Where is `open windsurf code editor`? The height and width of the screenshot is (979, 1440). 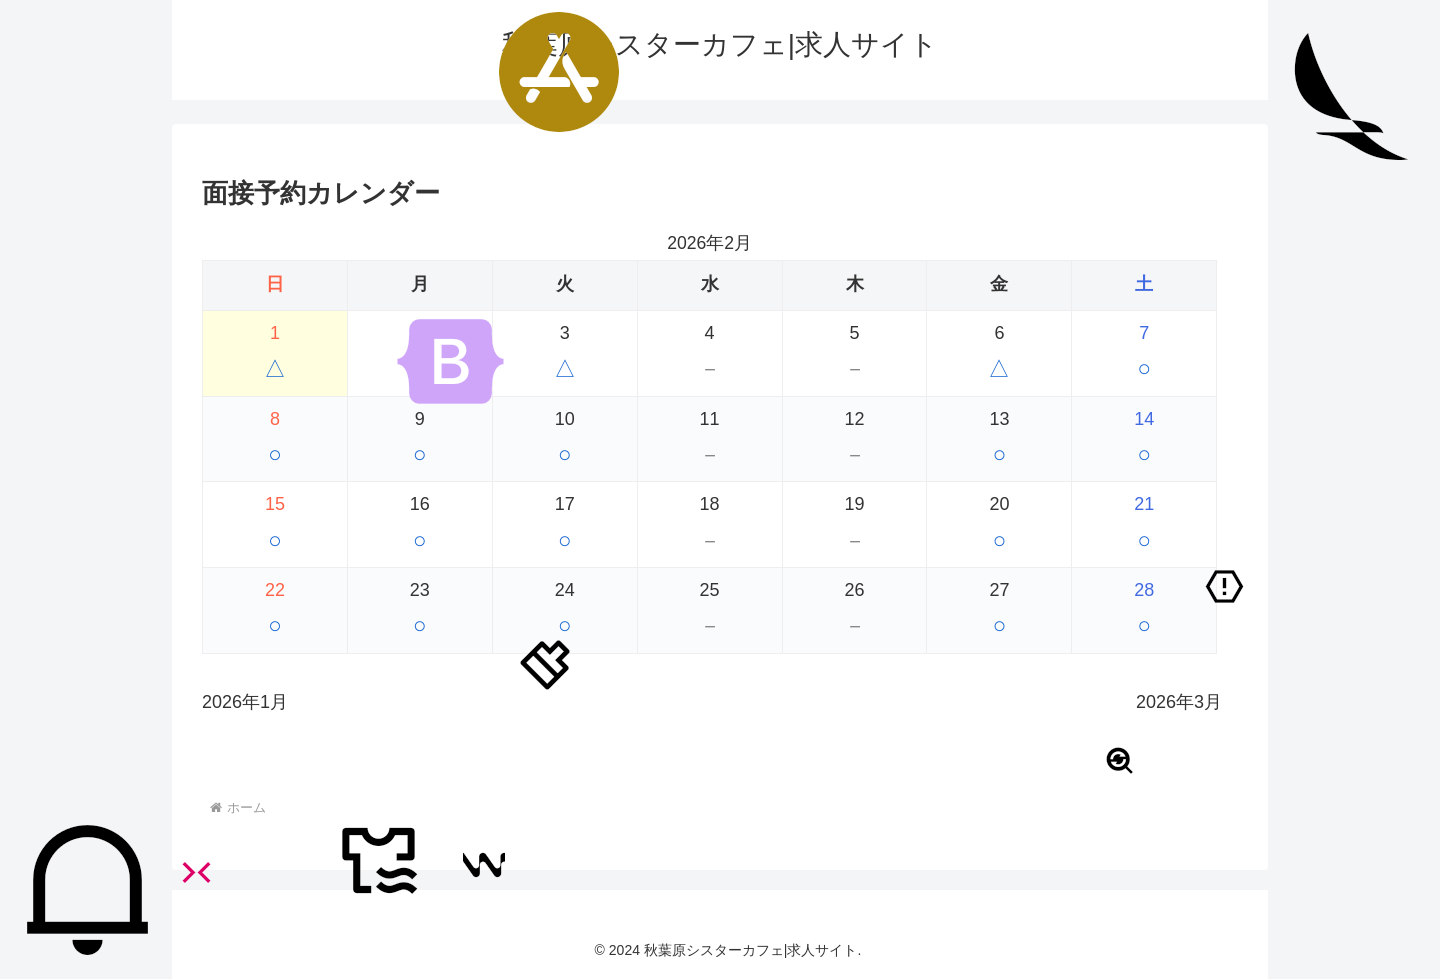
open windsurf code editor is located at coordinates (484, 865).